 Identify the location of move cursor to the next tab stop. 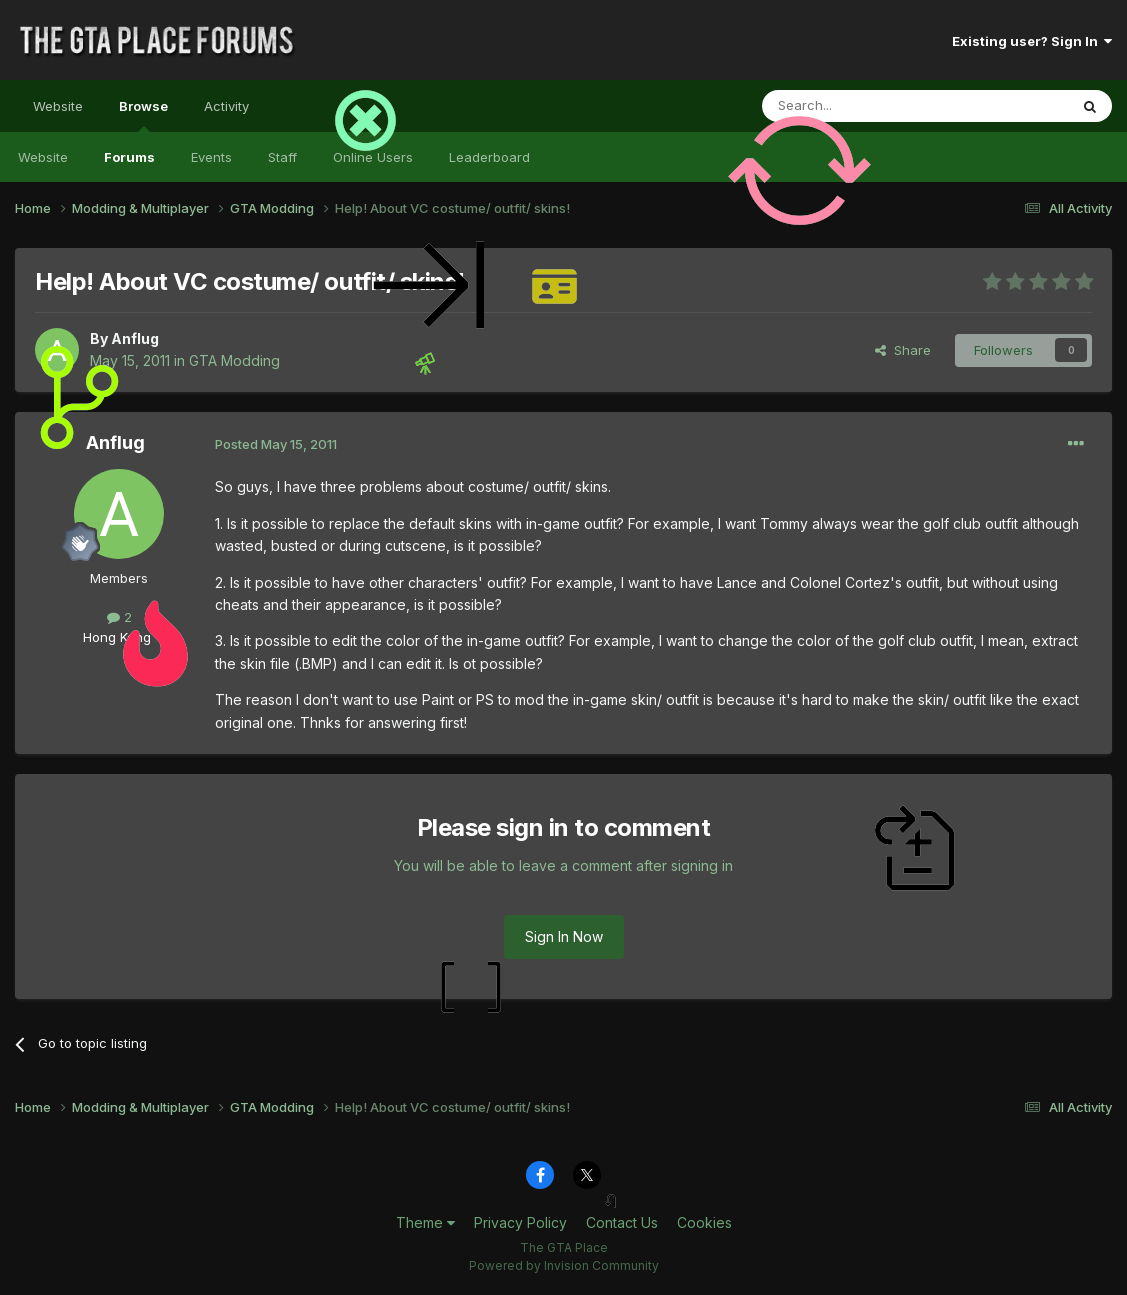
(421, 281).